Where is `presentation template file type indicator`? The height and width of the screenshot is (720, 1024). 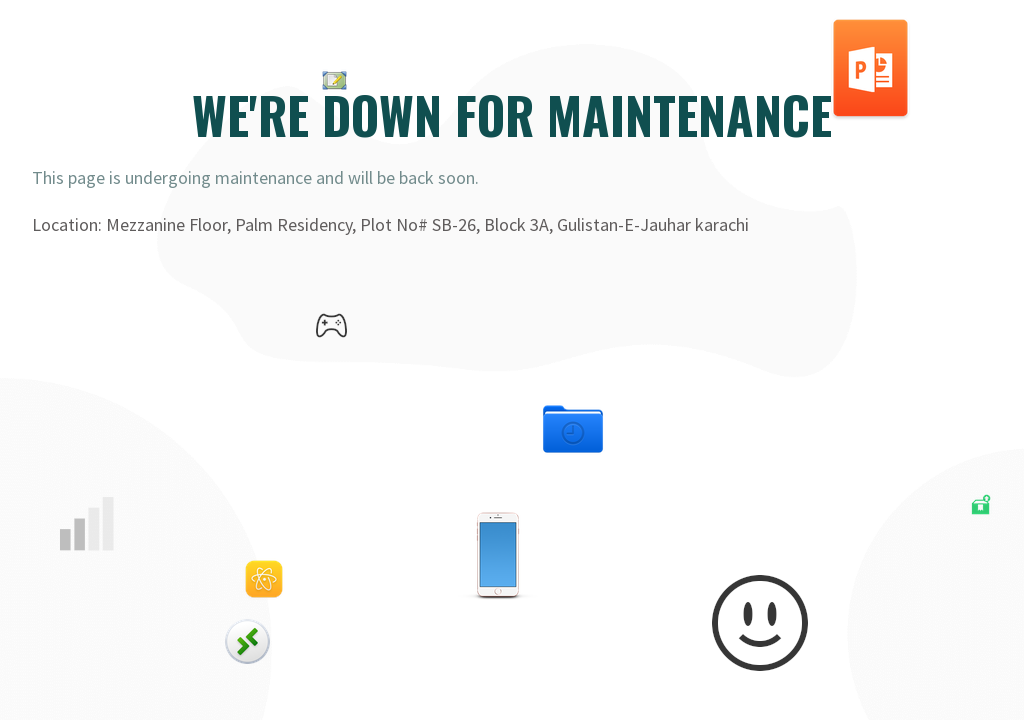 presentation template file type indicator is located at coordinates (870, 69).